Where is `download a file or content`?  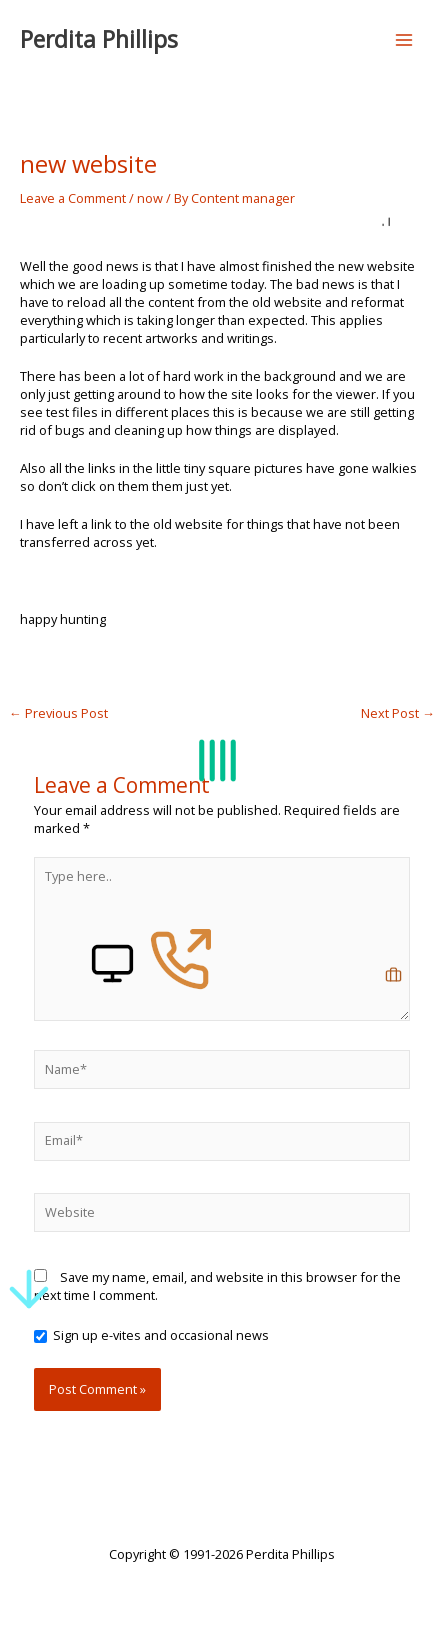
download a file or content is located at coordinates (29, 1289).